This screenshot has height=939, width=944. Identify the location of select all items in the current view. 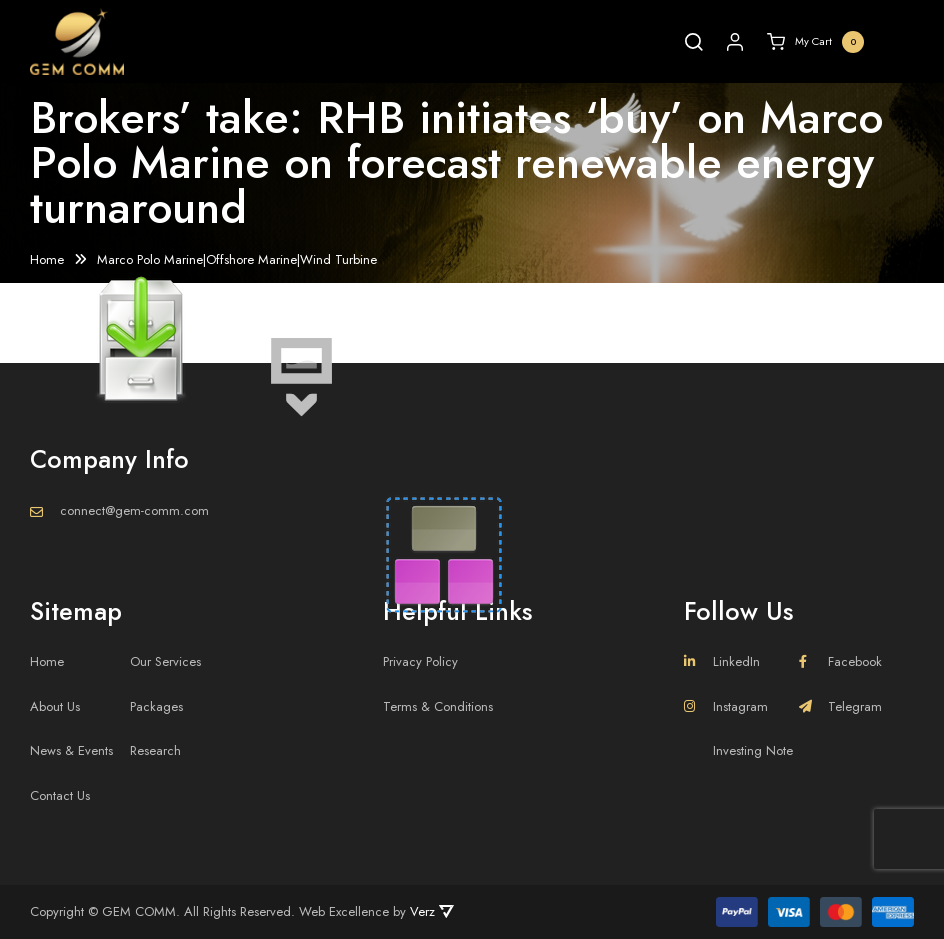
(444, 555).